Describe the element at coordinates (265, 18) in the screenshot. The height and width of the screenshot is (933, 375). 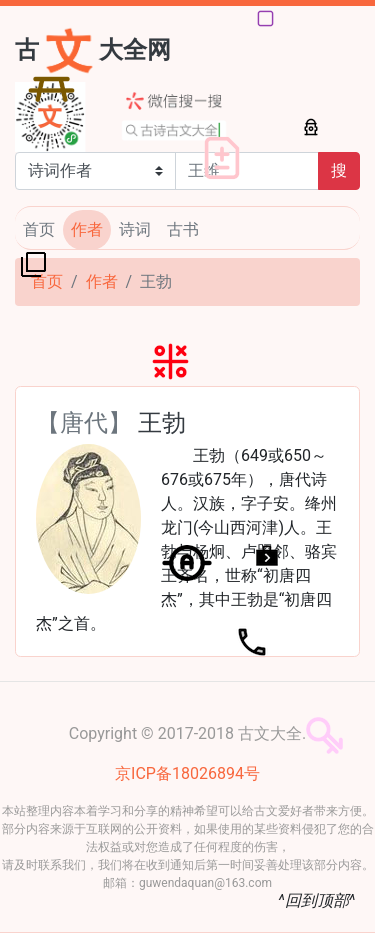
I see `indicates tumble dry setting for laundry` at that location.